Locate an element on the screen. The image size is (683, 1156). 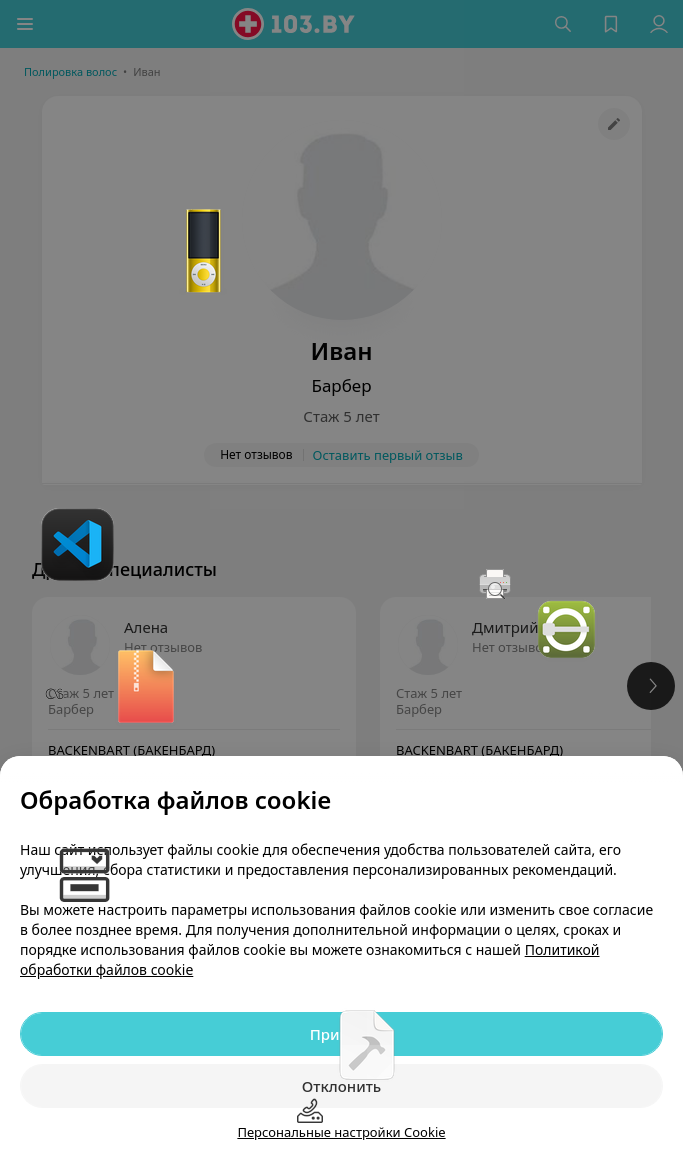
iPod nano device connected is located at coordinates (203, 252).